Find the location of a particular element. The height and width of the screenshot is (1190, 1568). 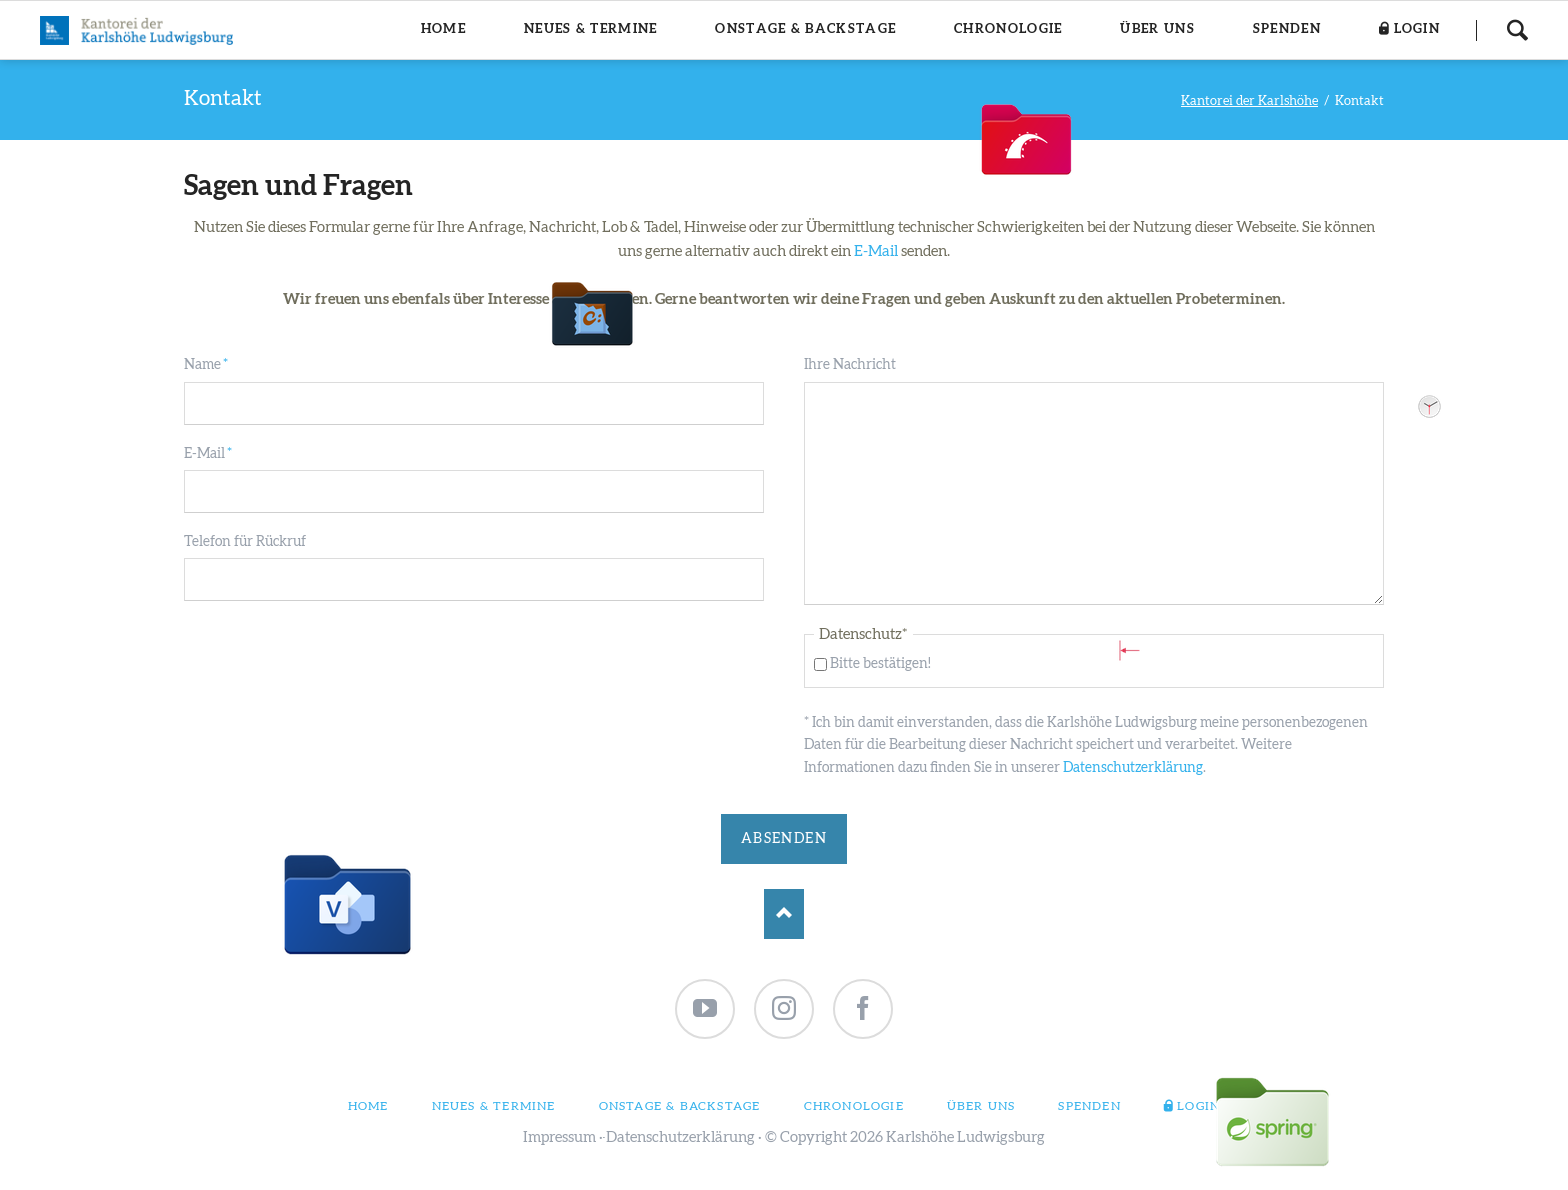

open folder containing Spring framework project files is located at coordinates (1272, 1125).